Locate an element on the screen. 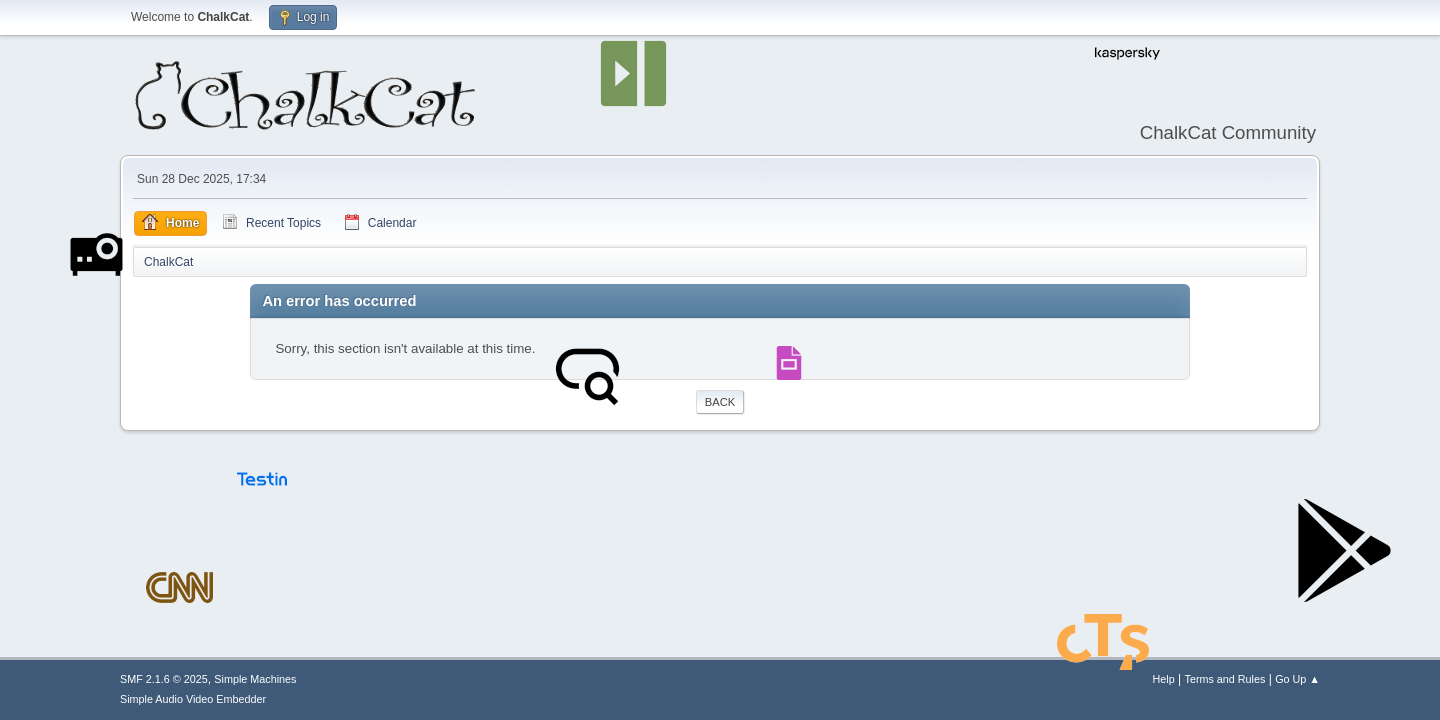 This screenshot has height=720, width=1440. CTS corporation logo is located at coordinates (1103, 642).